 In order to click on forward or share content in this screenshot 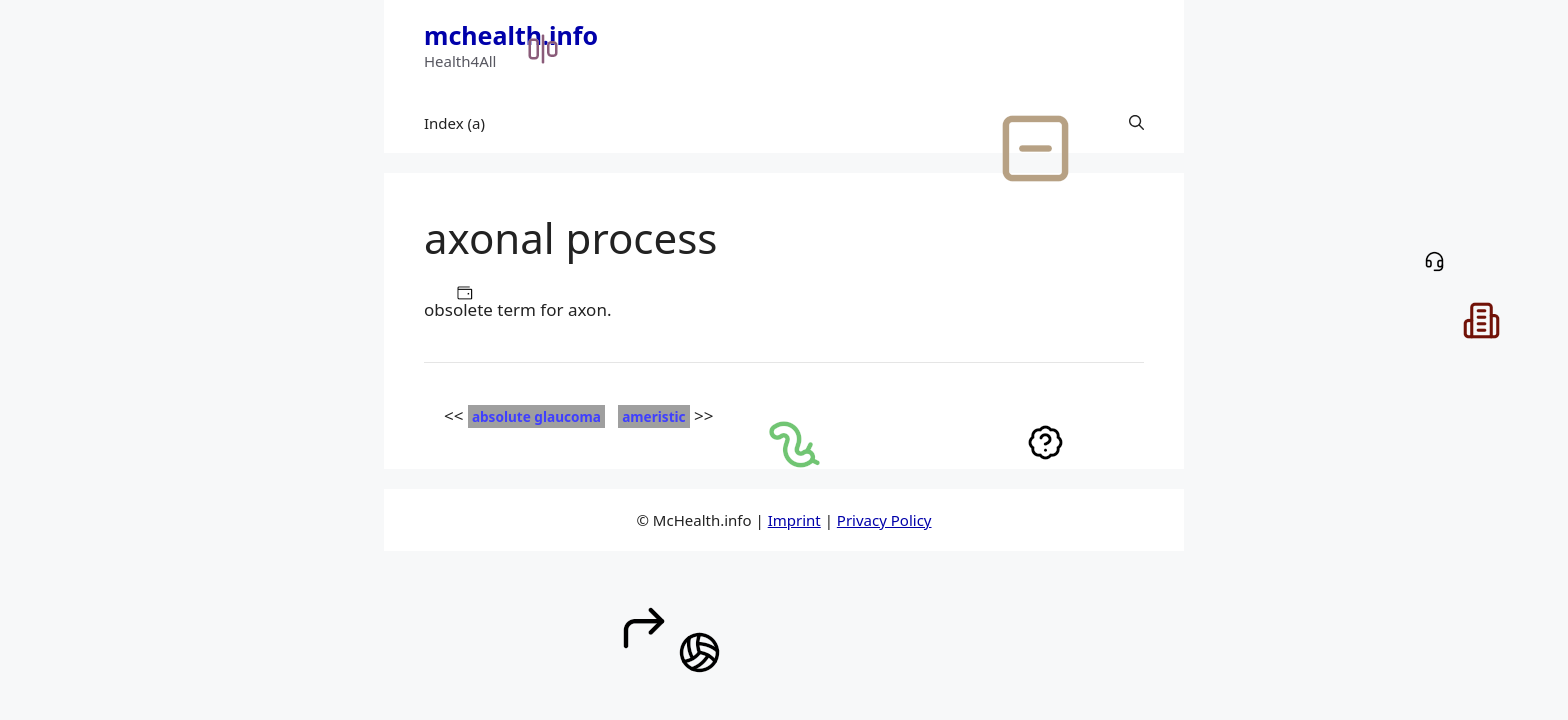, I will do `click(644, 628)`.